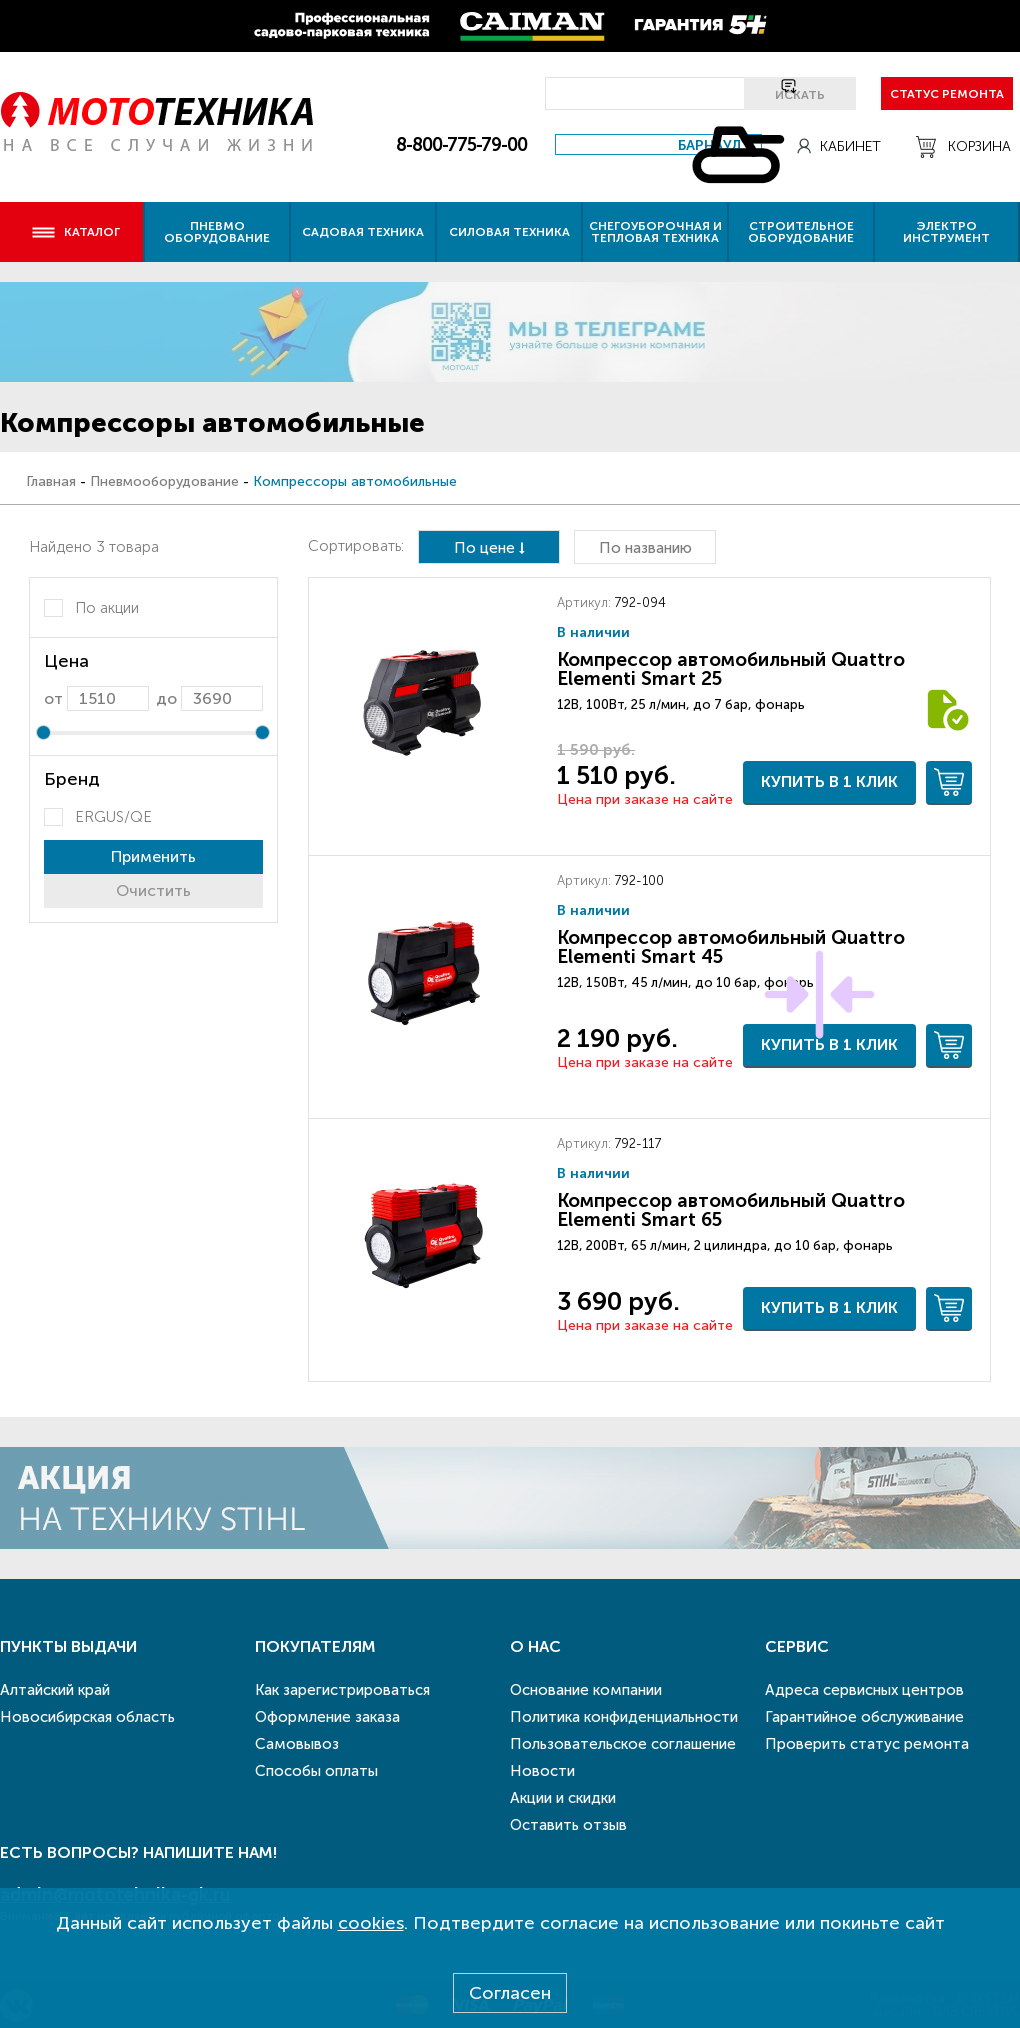 This screenshot has height=2028, width=1020. Describe the element at coordinates (947, 709) in the screenshot. I see `file successfully uploaded or verified` at that location.